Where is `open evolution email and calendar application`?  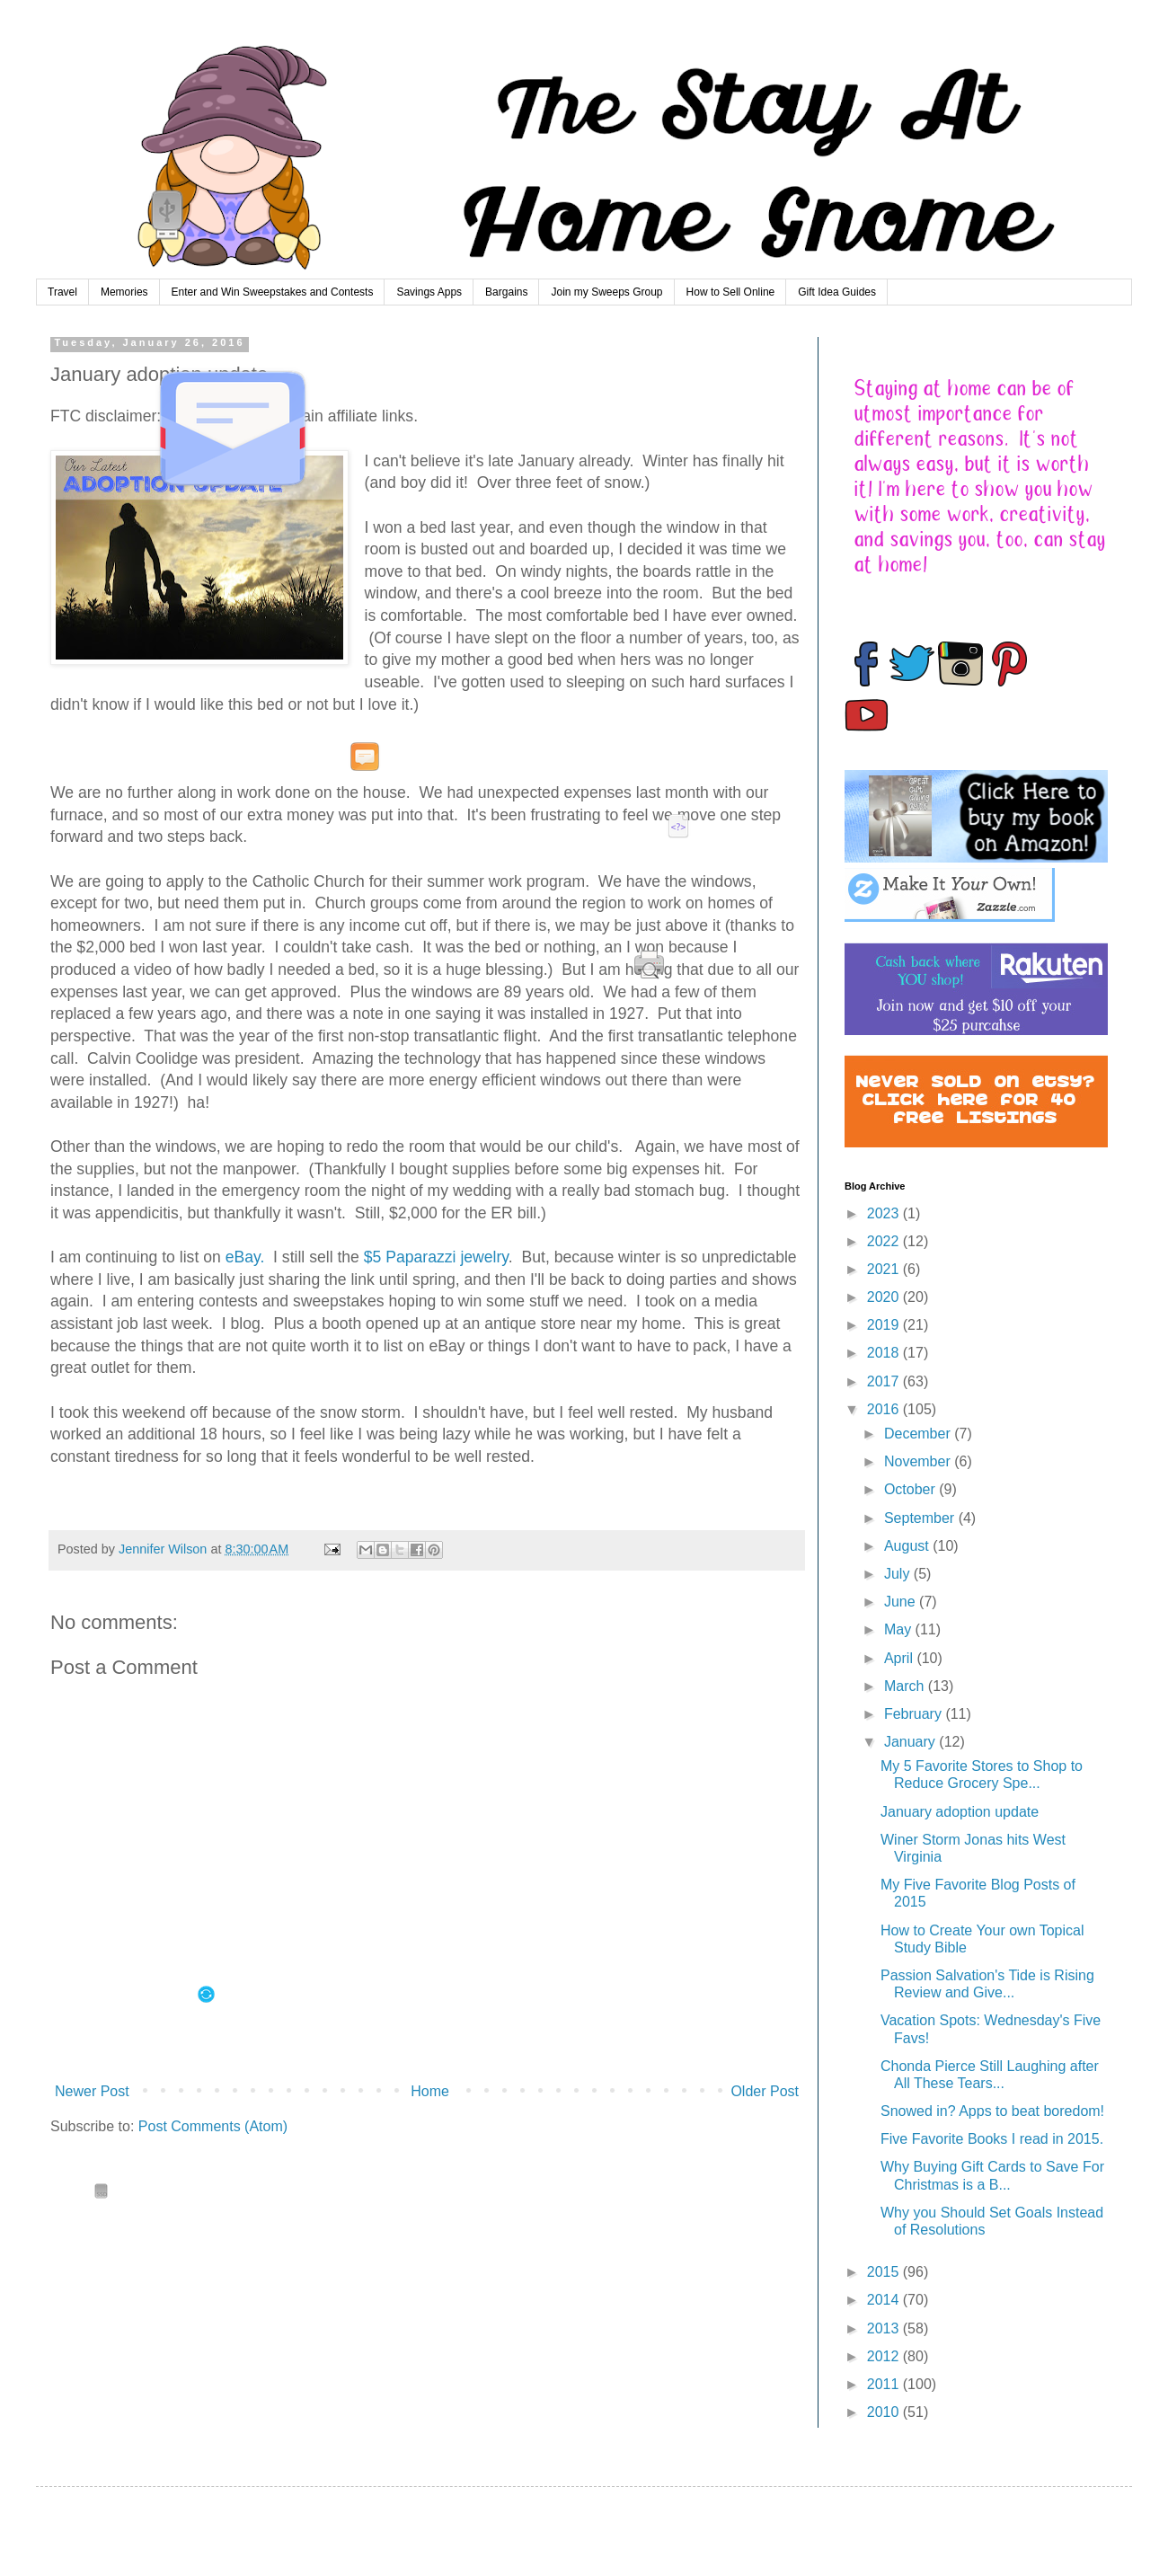
open evolution email and calendar application is located at coordinates (233, 429).